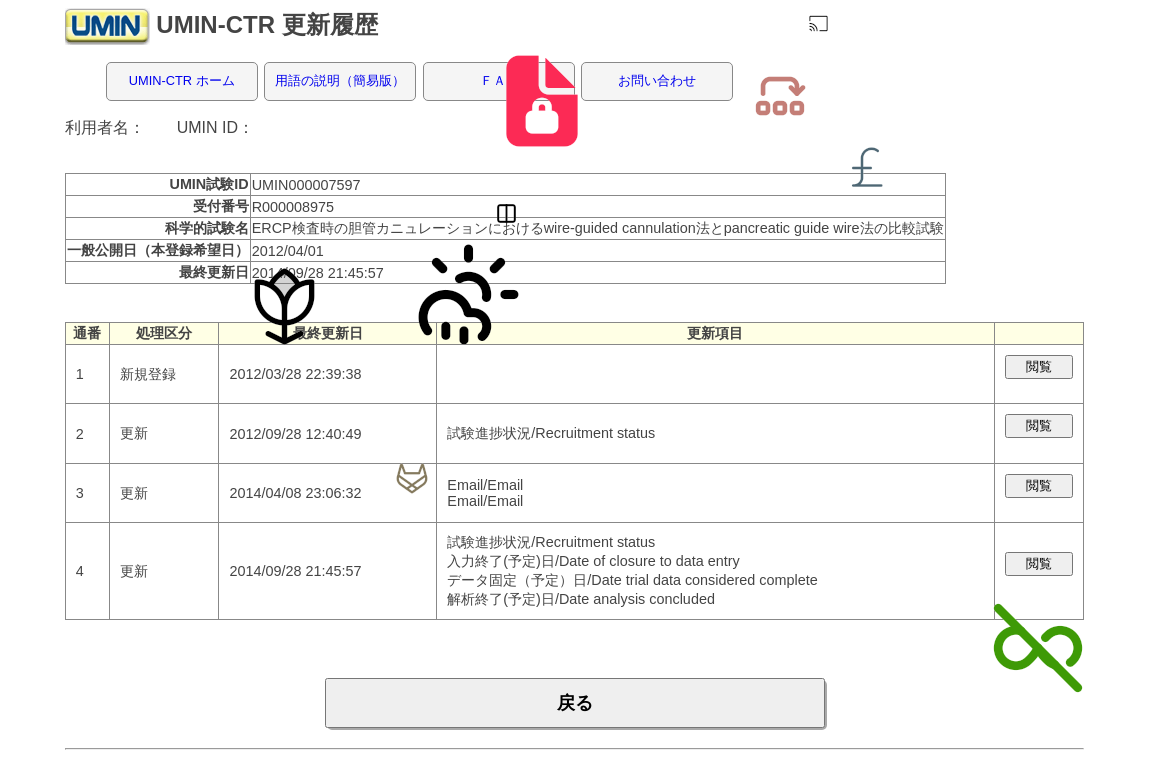 The image size is (1149, 758). I want to click on switch to column view layout, so click(506, 213).